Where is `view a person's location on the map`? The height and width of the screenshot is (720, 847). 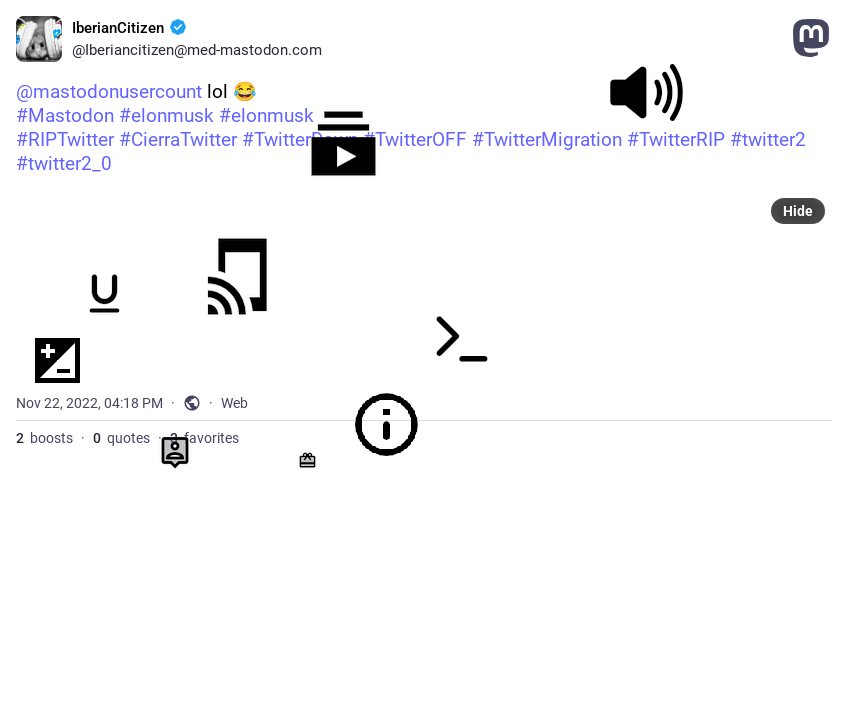 view a person's location on the map is located at coordinates (175, 452).